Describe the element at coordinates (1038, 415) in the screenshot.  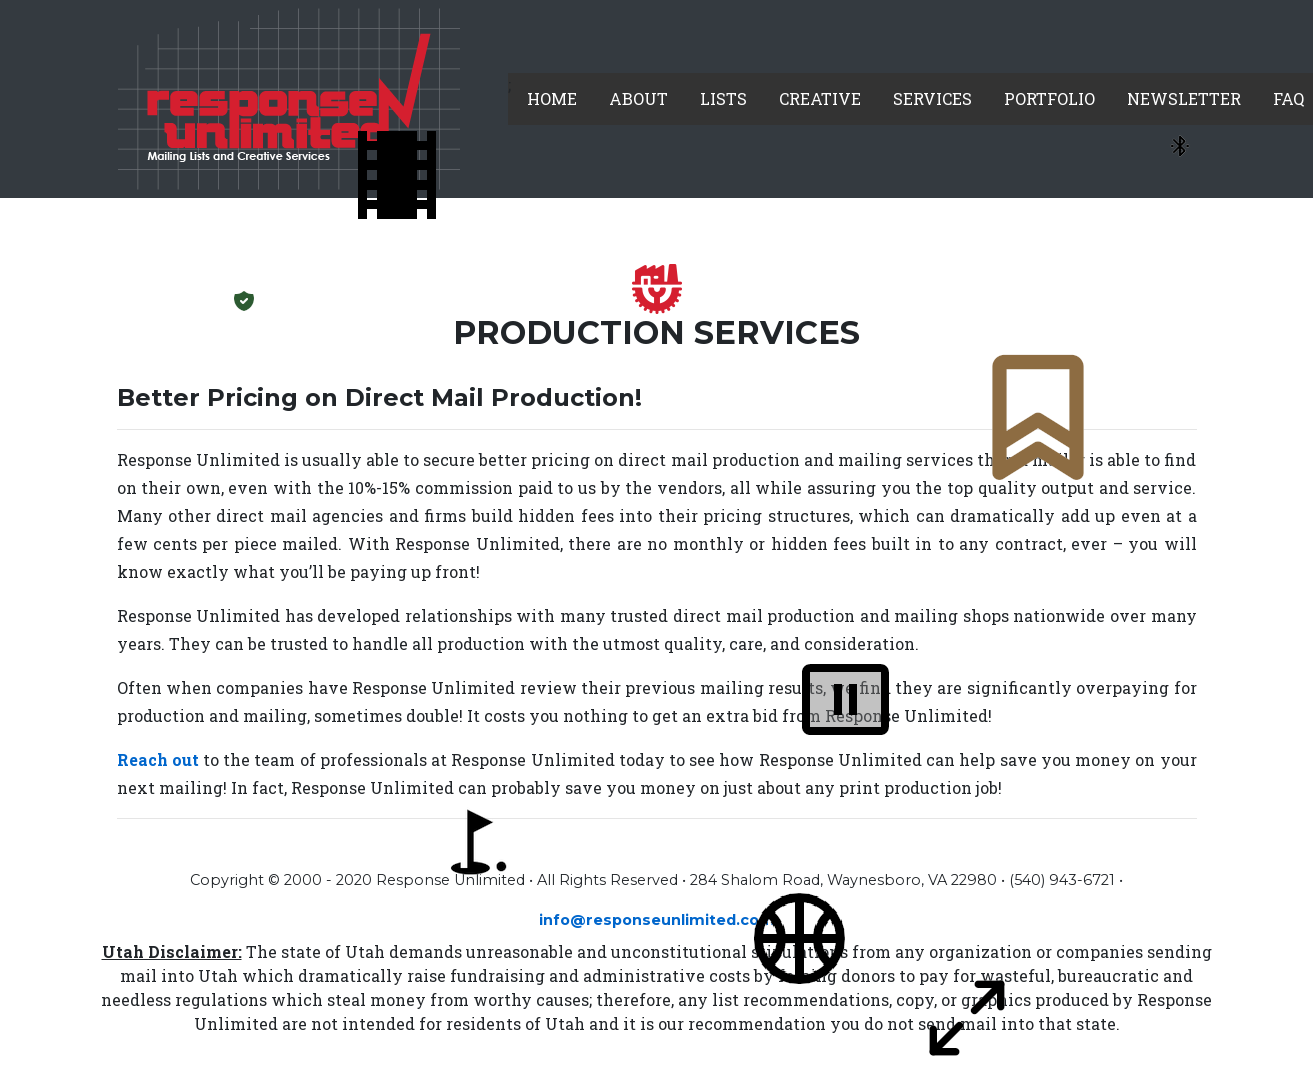
I see `save this item for later` at that location.